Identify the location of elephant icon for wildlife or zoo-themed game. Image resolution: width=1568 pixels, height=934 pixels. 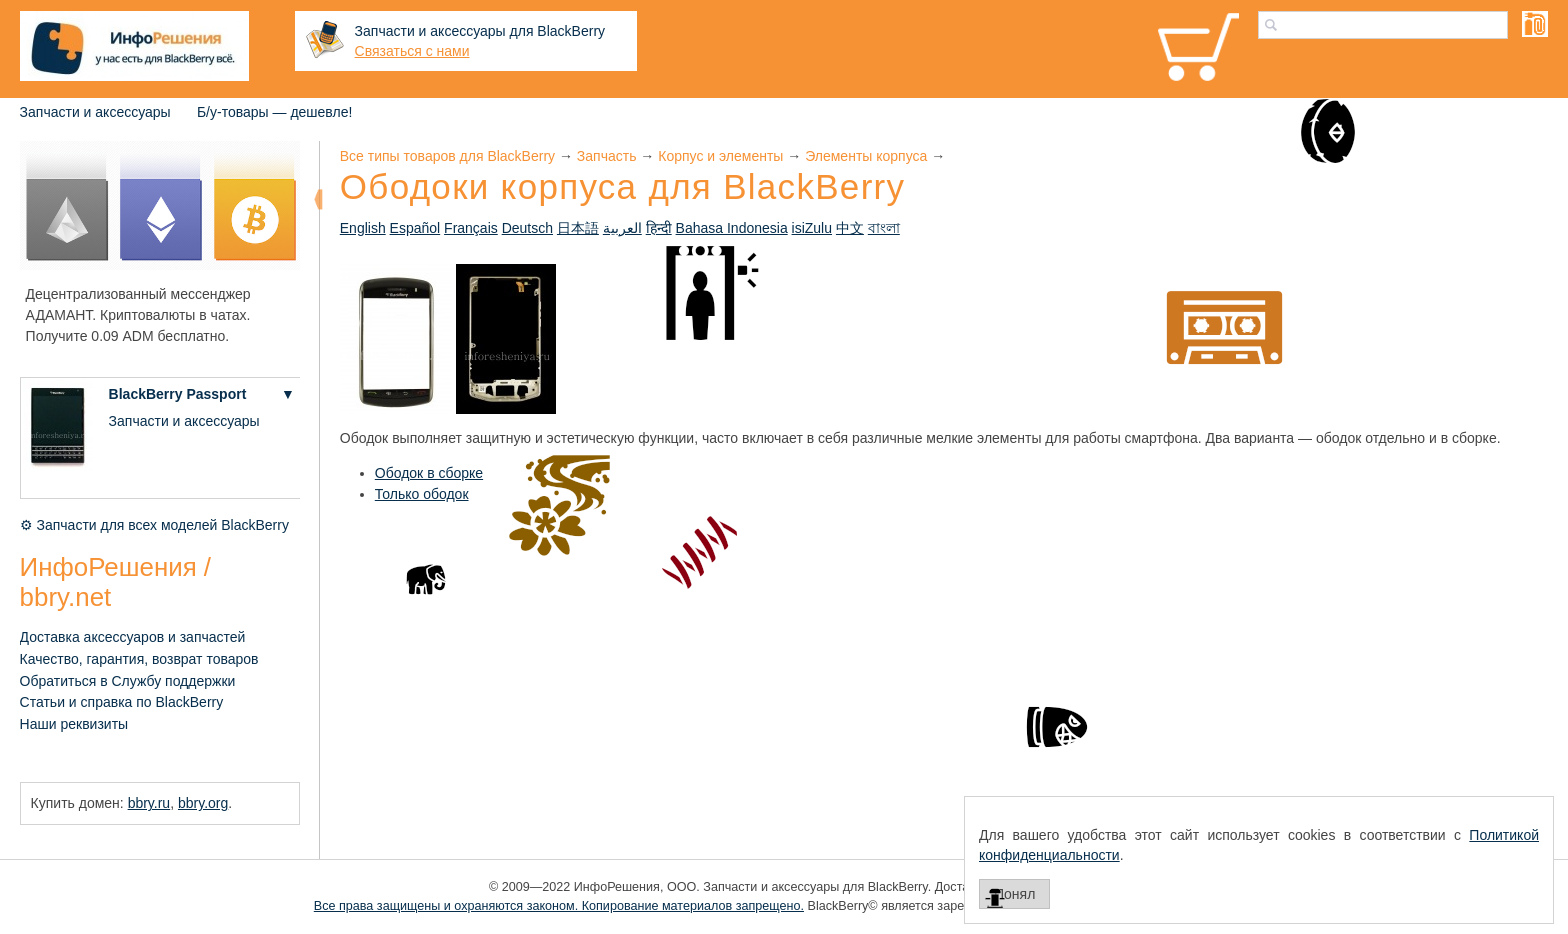
(426, 579).